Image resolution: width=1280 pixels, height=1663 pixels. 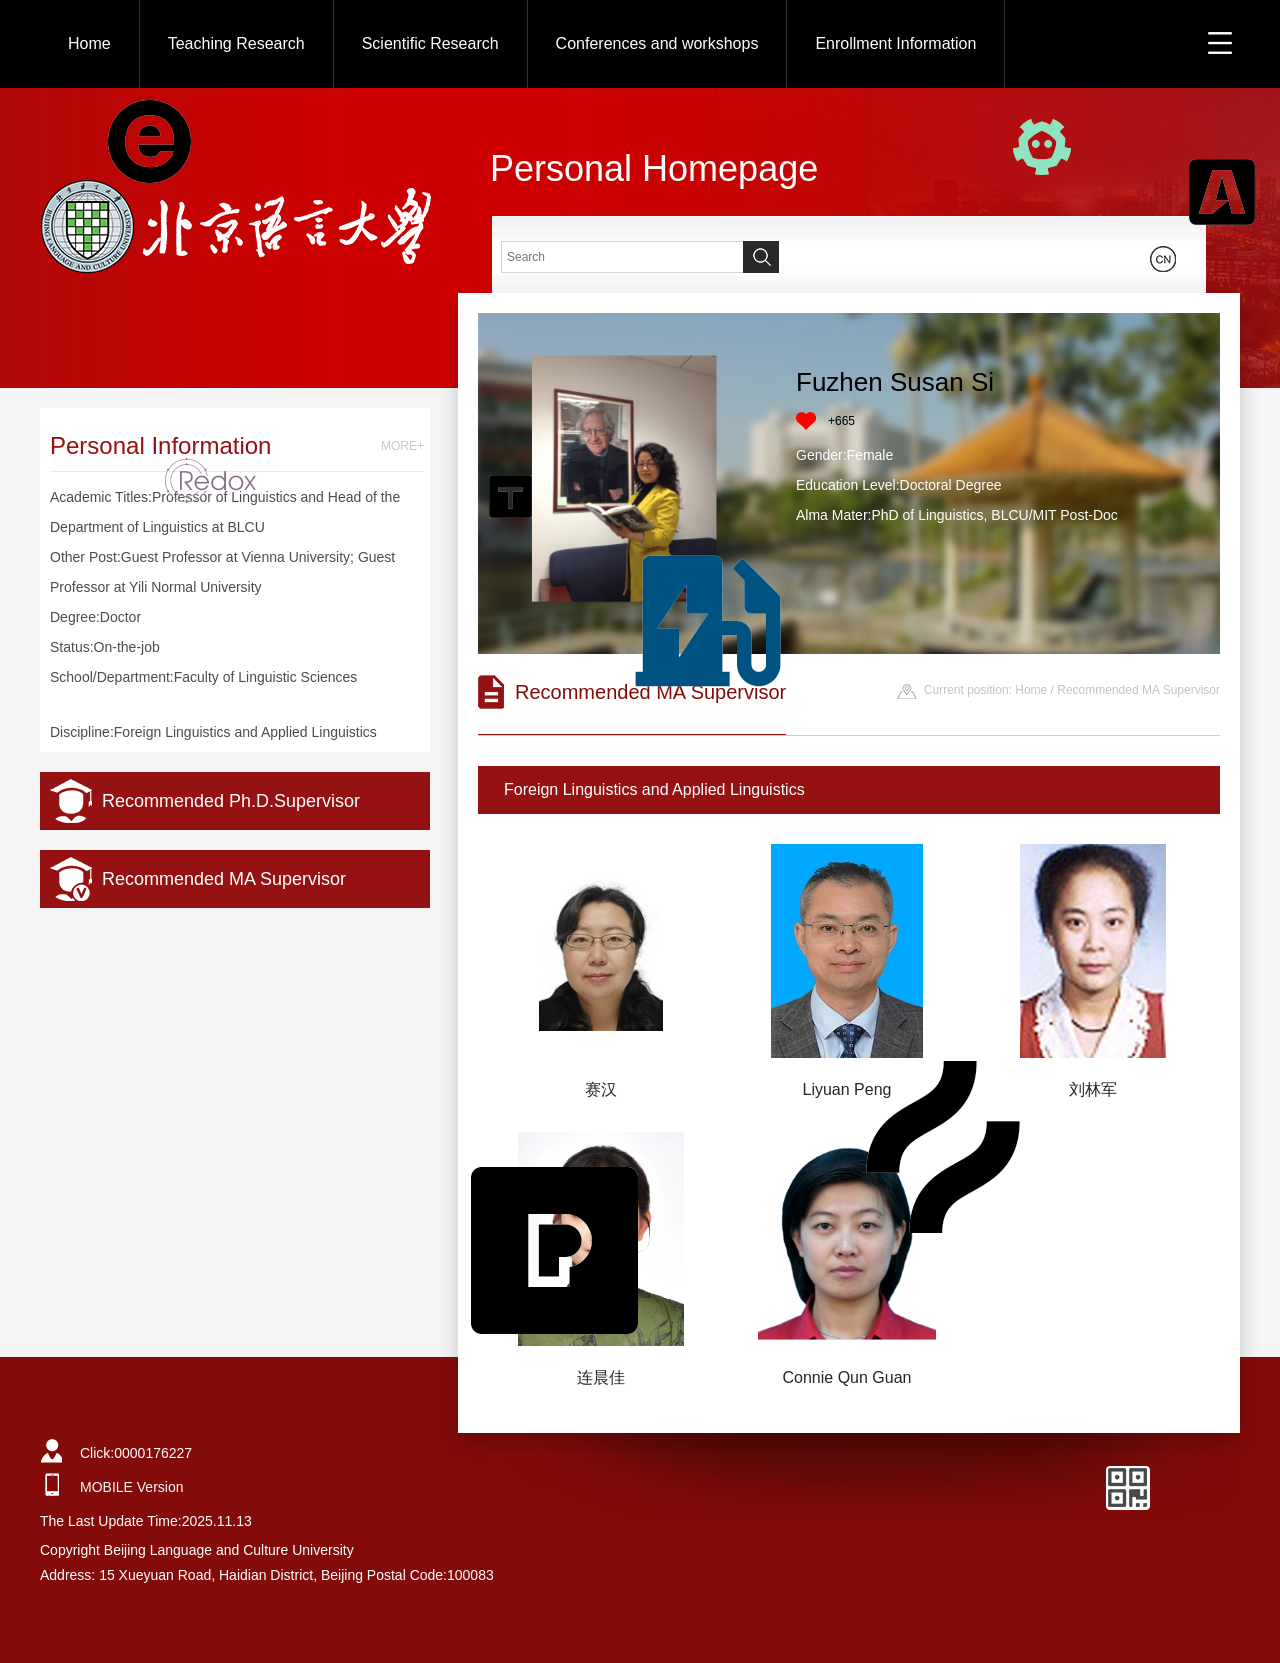 What do you see at coordinates (554, 1250) in the screenshot?
I see `open the Pexels app or website` at bounding box center [554, 1250].